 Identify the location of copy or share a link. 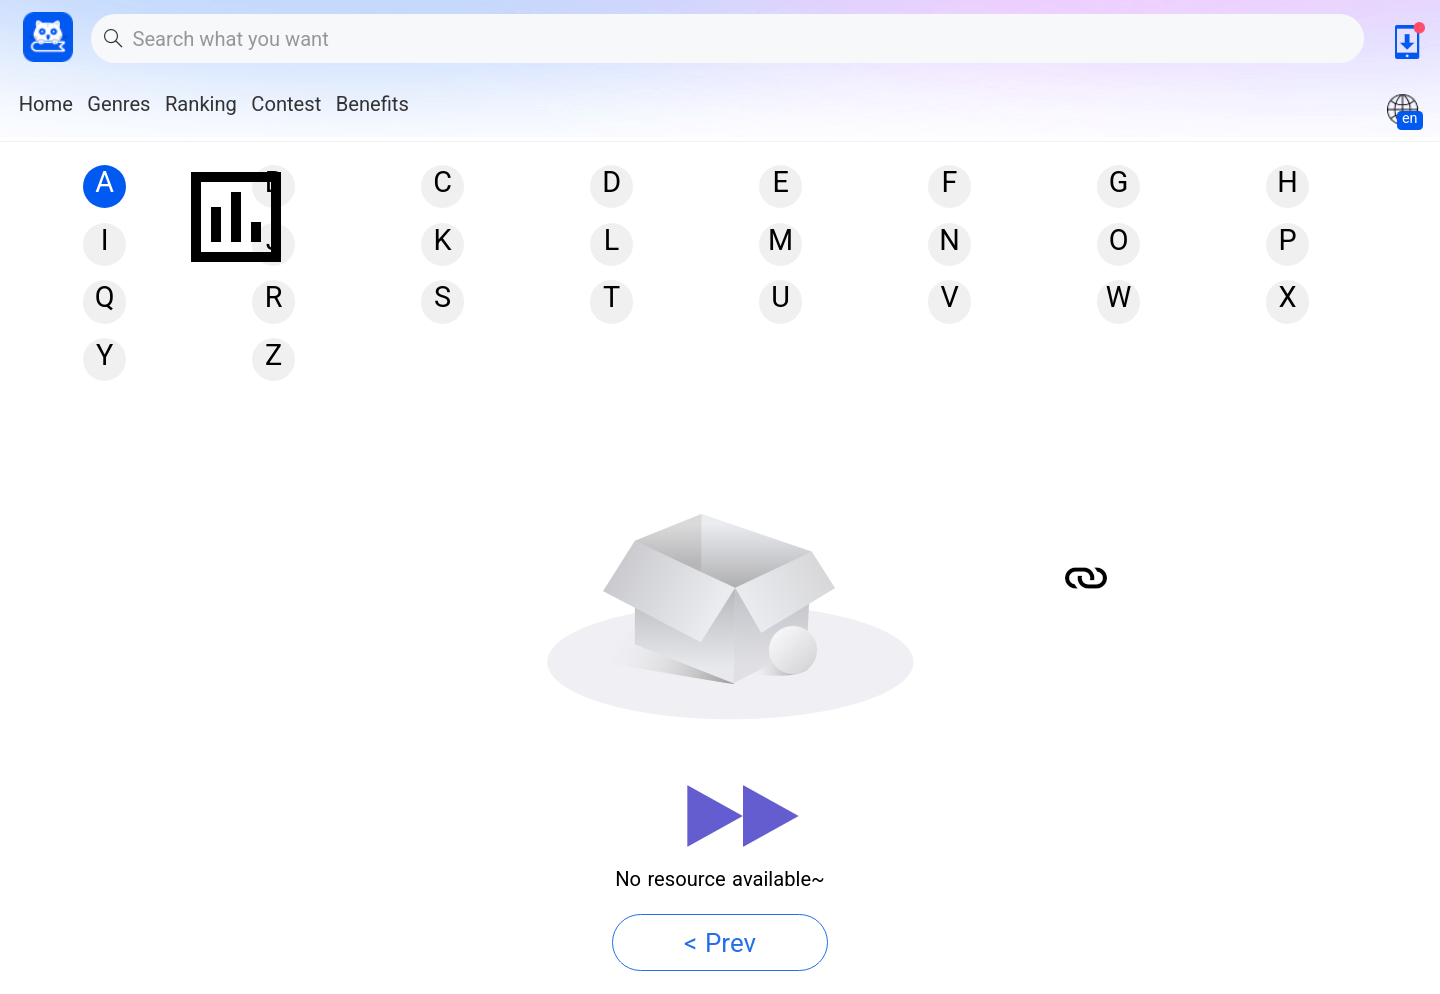
(1086, 578).